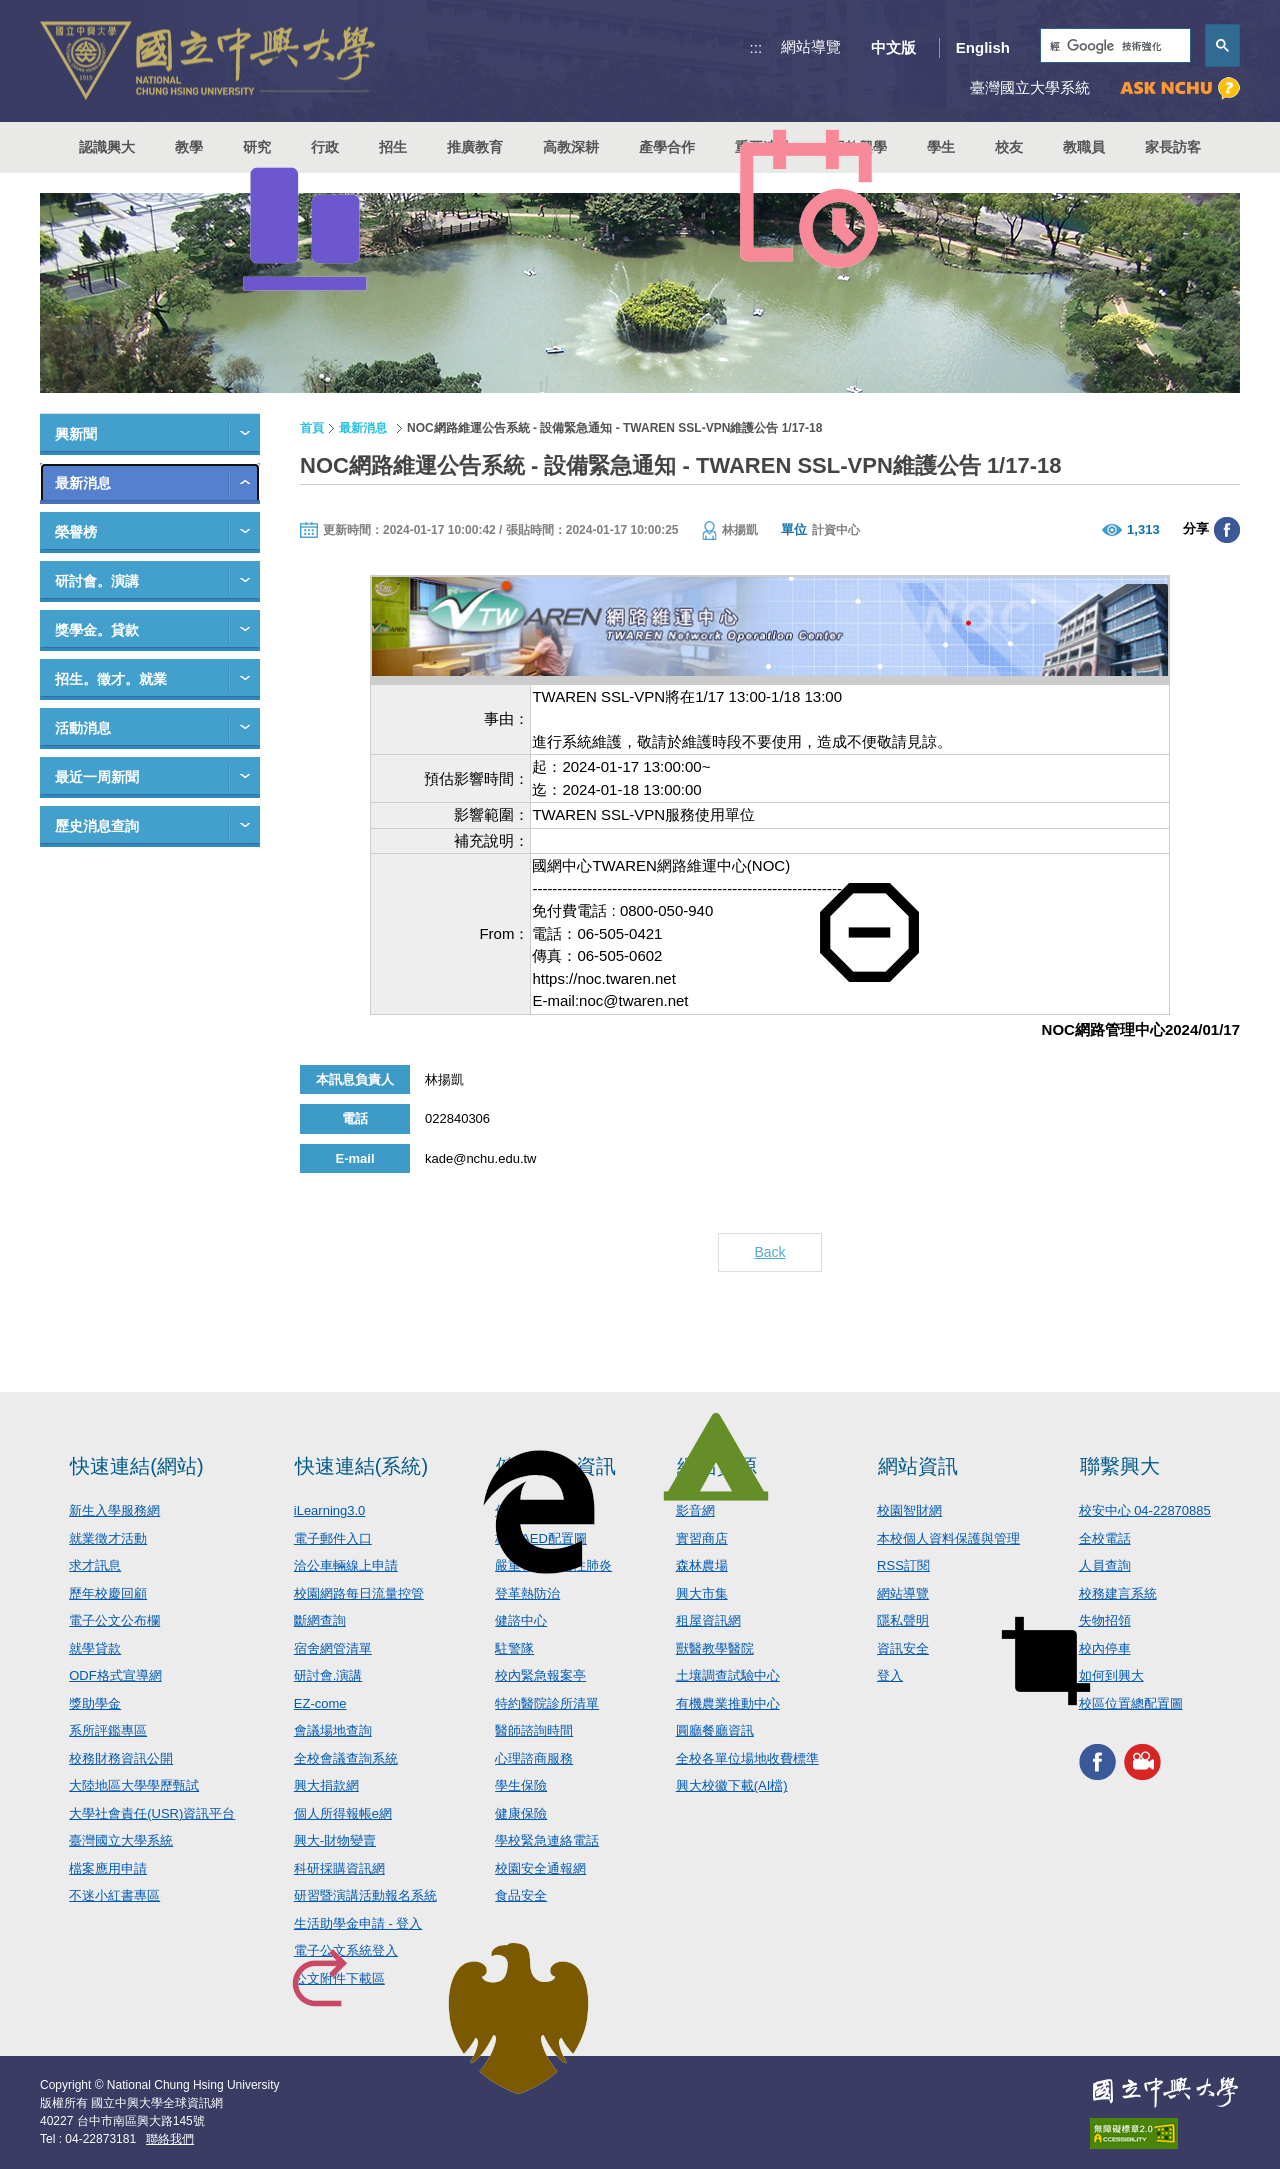 The image size is (1280, 2169). I want to click on crop an image or photo, so click(1046, 1661).